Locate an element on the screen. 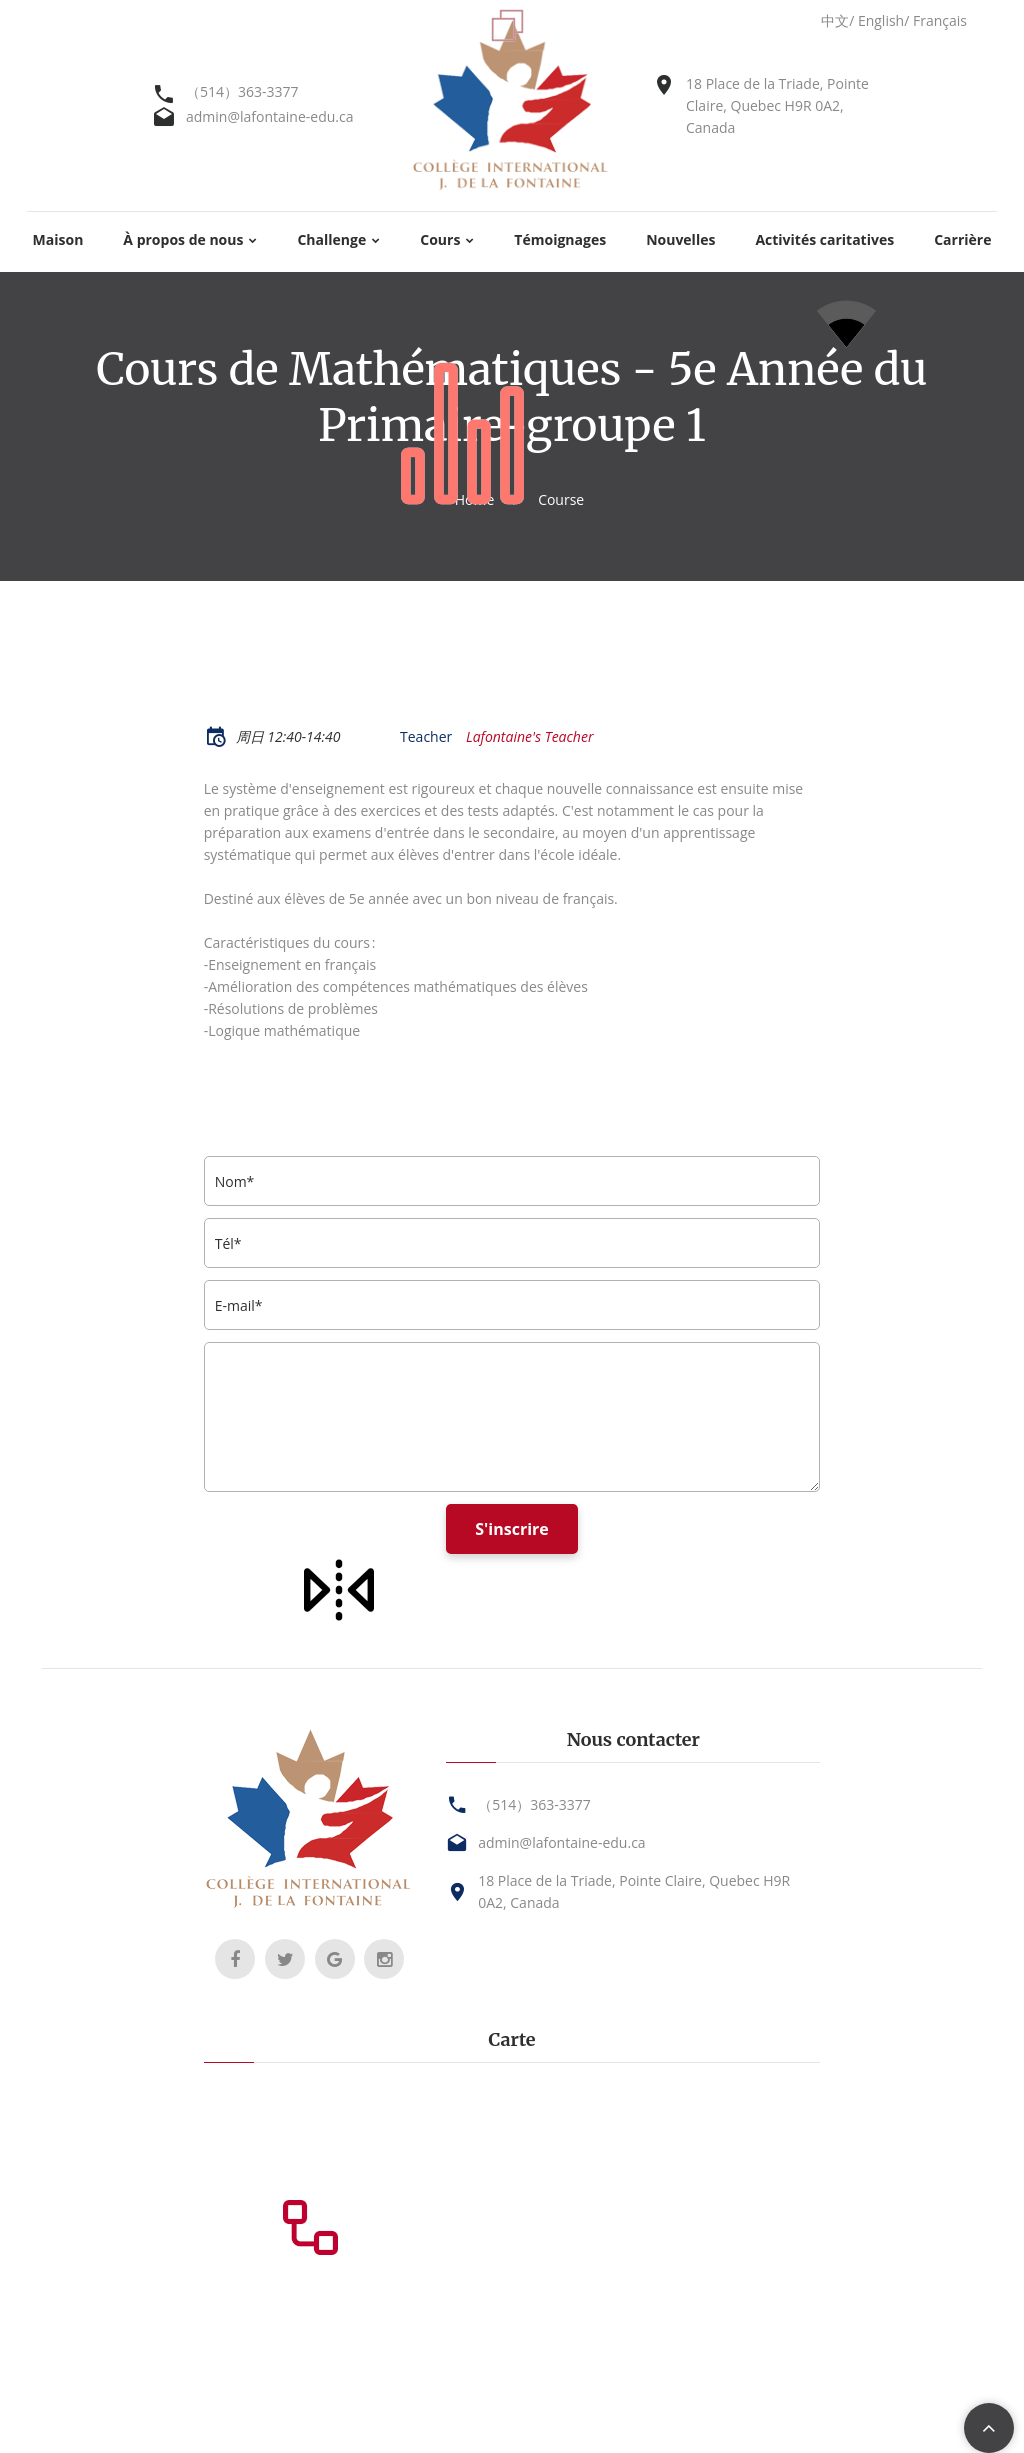 The image size is (1024, 2453). copy to clipboard is located at coordinates (507, 25).